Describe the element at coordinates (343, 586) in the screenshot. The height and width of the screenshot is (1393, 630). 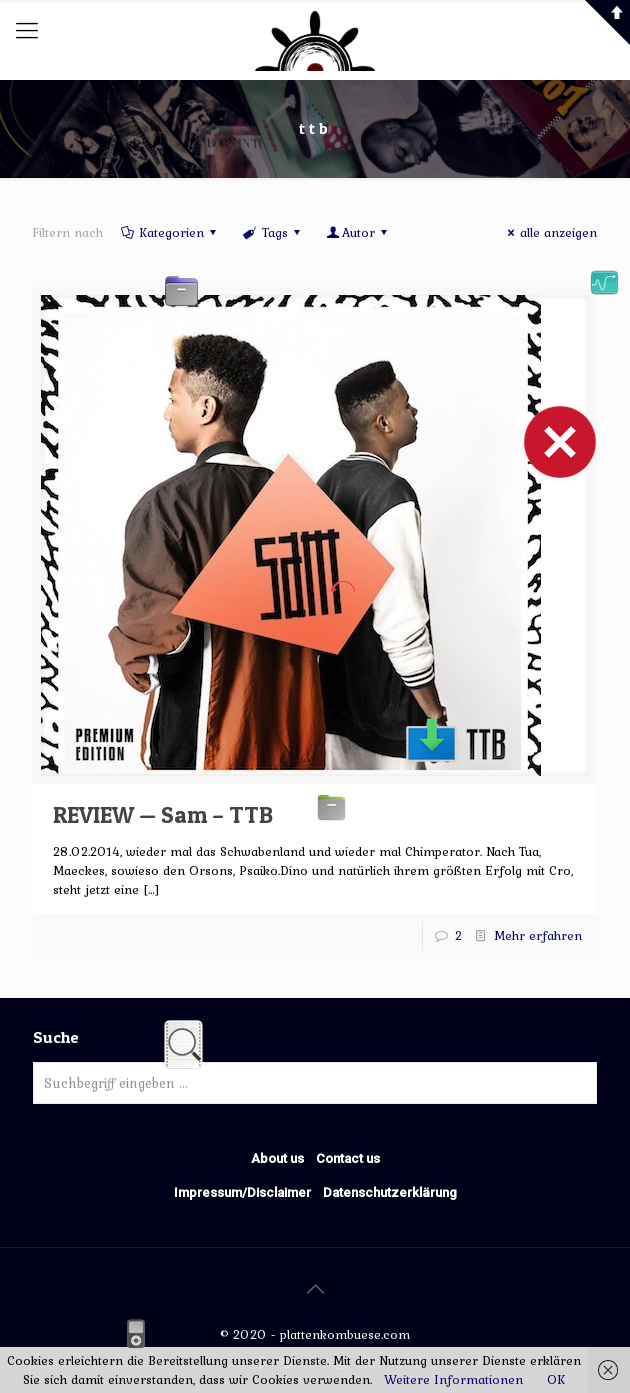
I see `undo the last action` at that location.